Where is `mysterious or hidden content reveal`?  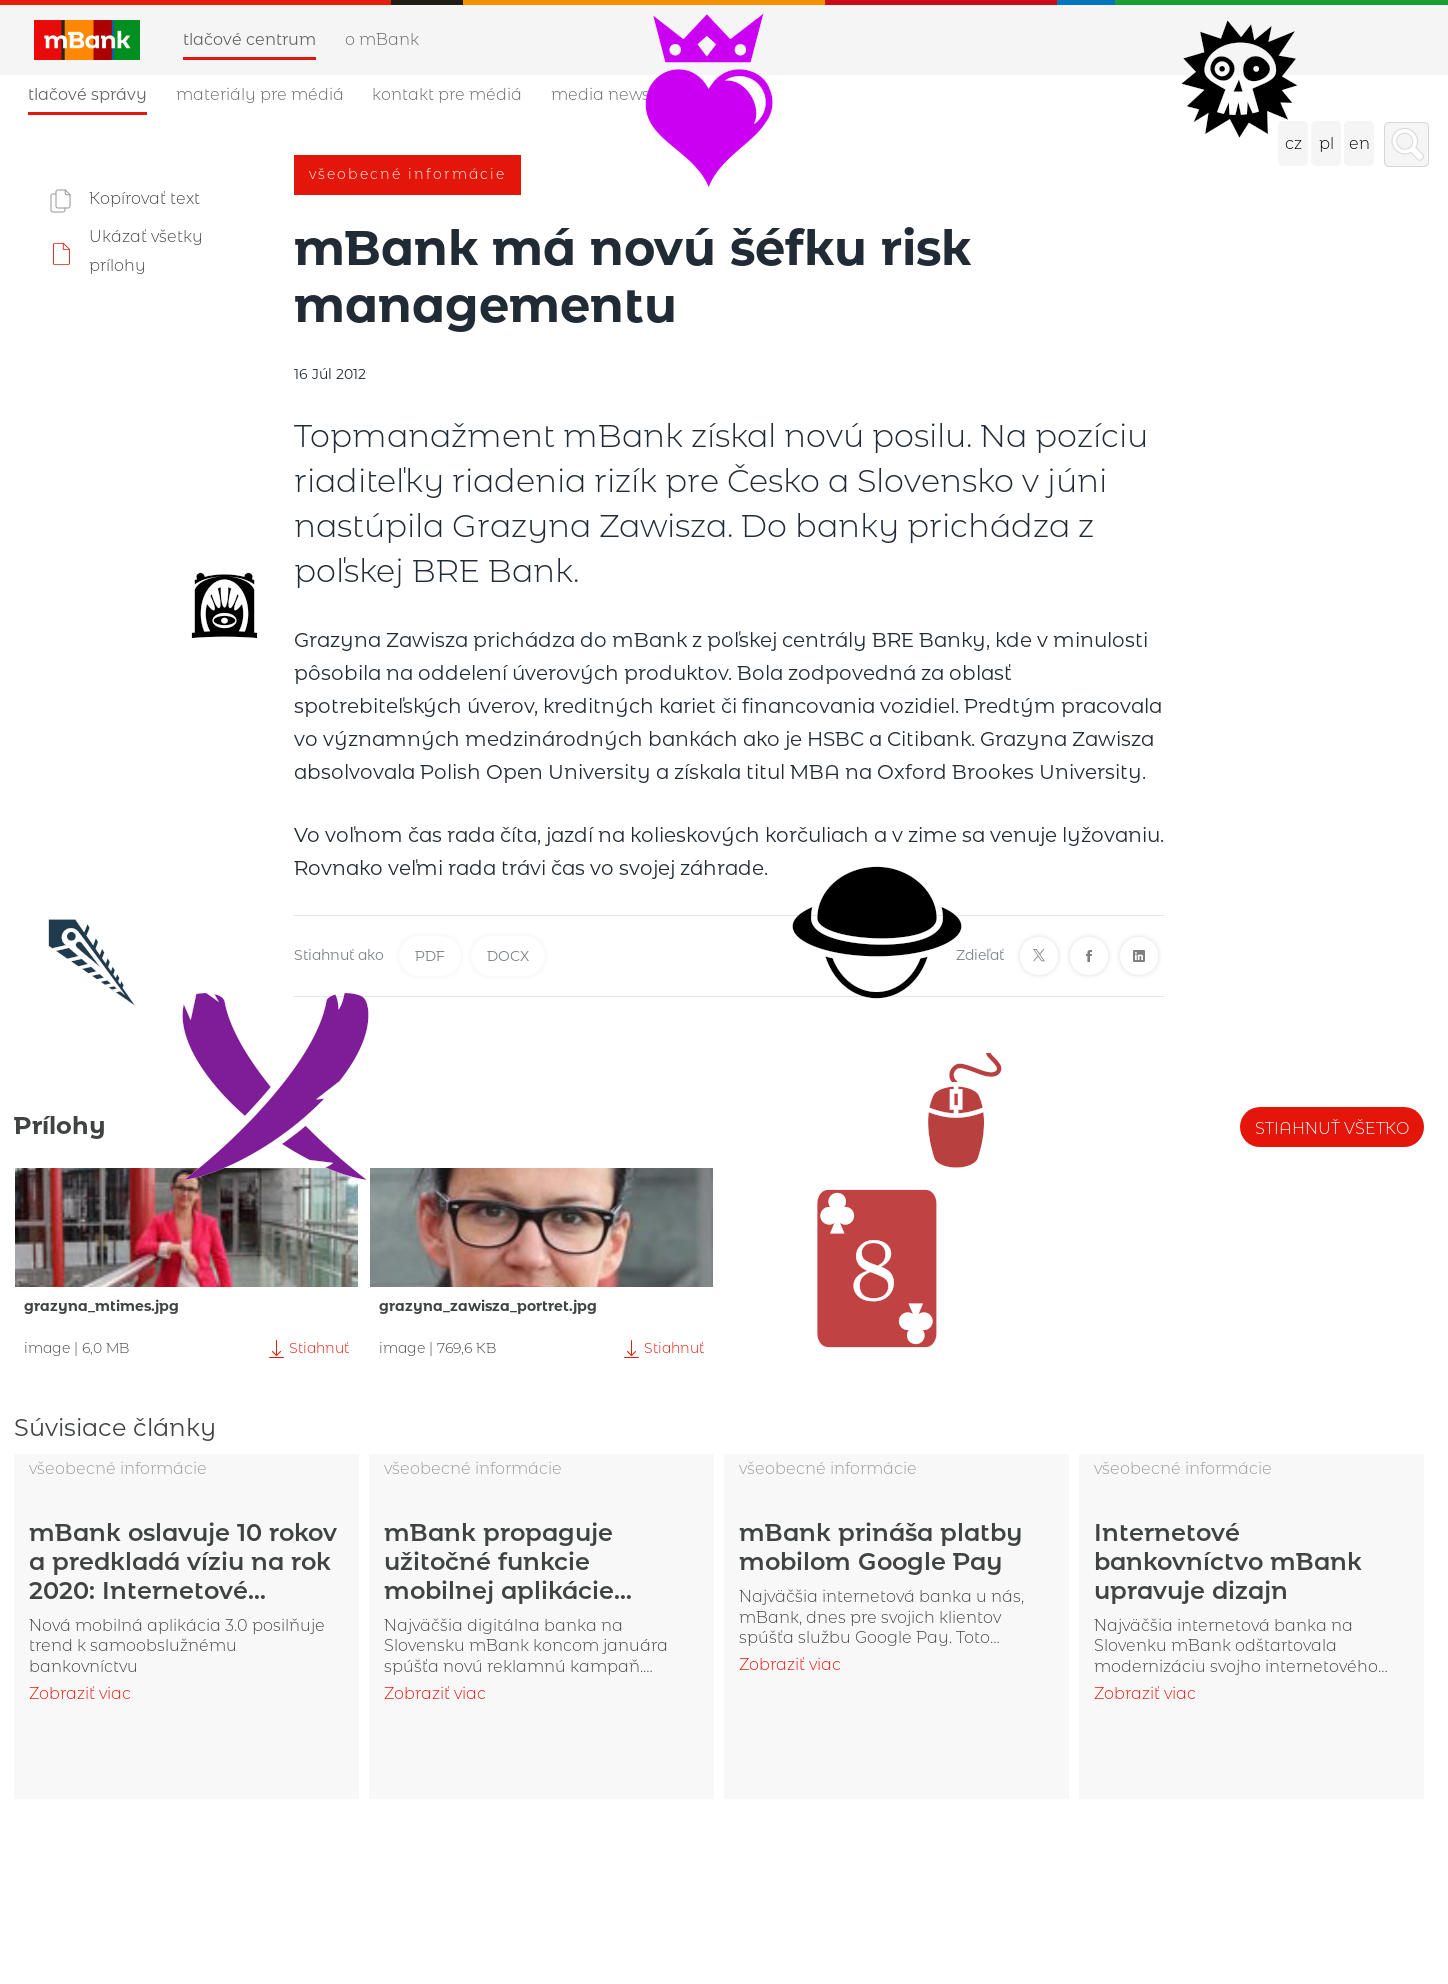 mysterious or hidden content reveal is located at coordinates (224, 605).